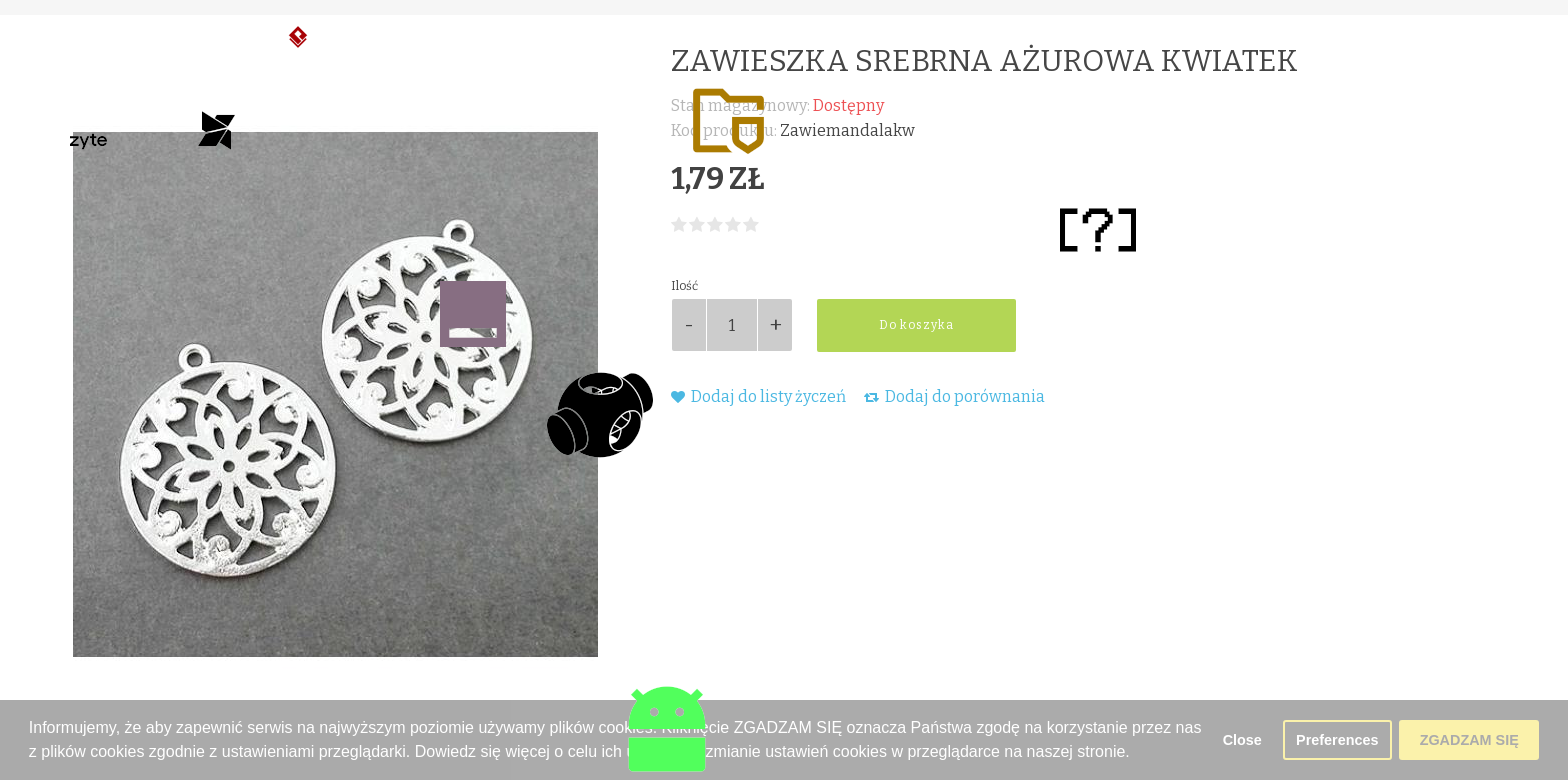 The height and width of the screenshot is (780, 1568). Describe the element at coordinates (728, 120) in the screenshot. I see `access protected or secure files` at that location.